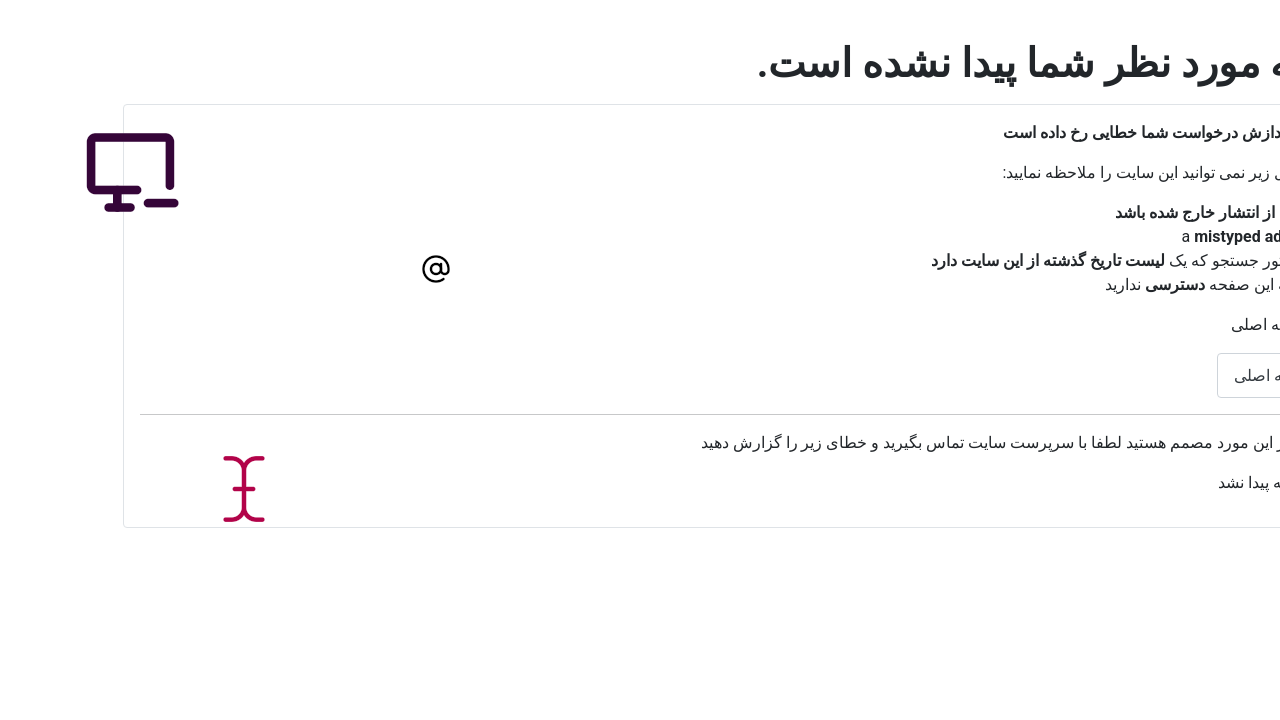 The height and width of the screenshot is (720, 1280). I want to click on text input field is active, so click(244, 489).